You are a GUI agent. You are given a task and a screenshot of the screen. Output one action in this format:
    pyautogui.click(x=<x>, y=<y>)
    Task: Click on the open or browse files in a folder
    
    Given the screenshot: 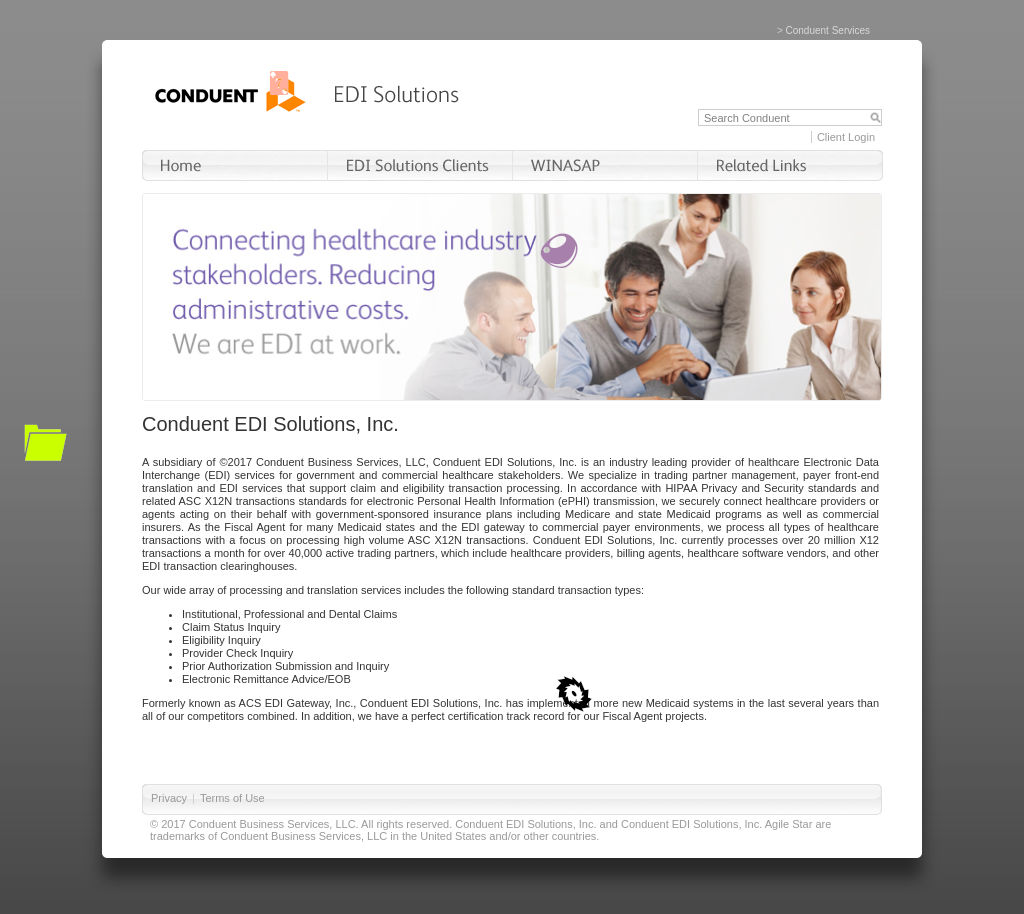 What is the action you would take?
    pyautogui.click(x=45, y=442)
    